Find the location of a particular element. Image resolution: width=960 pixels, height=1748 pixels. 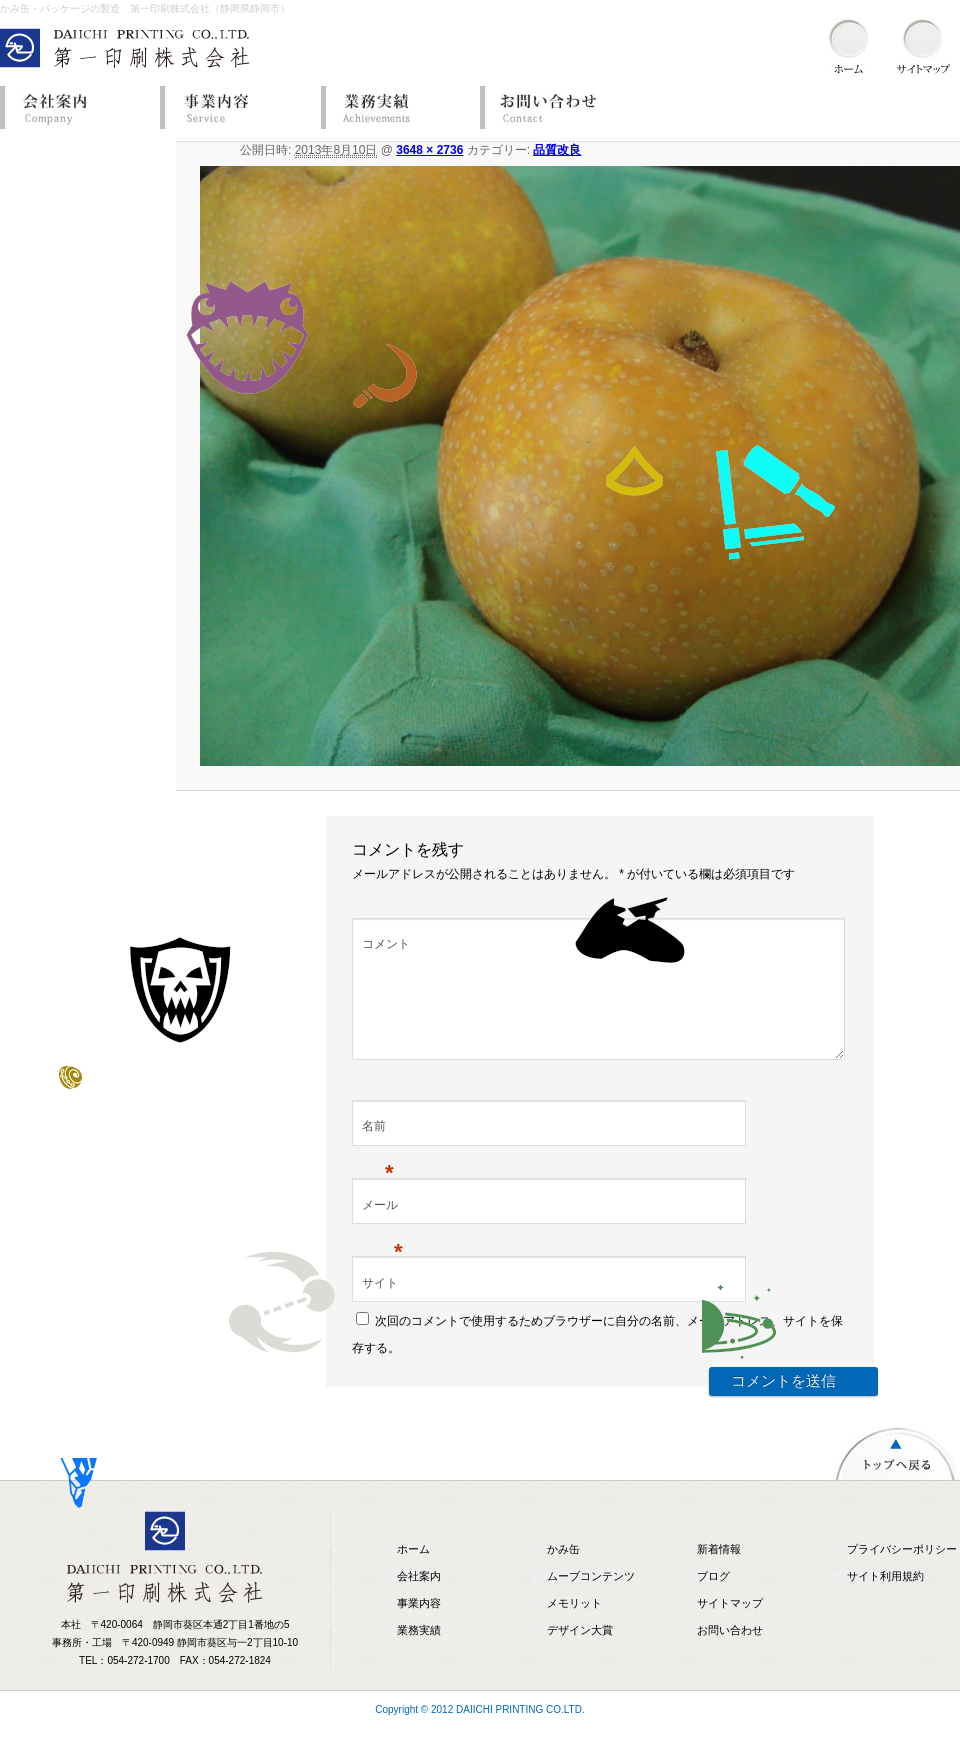

creature or monster enemy type indicator is located at coordinates (247, 335).